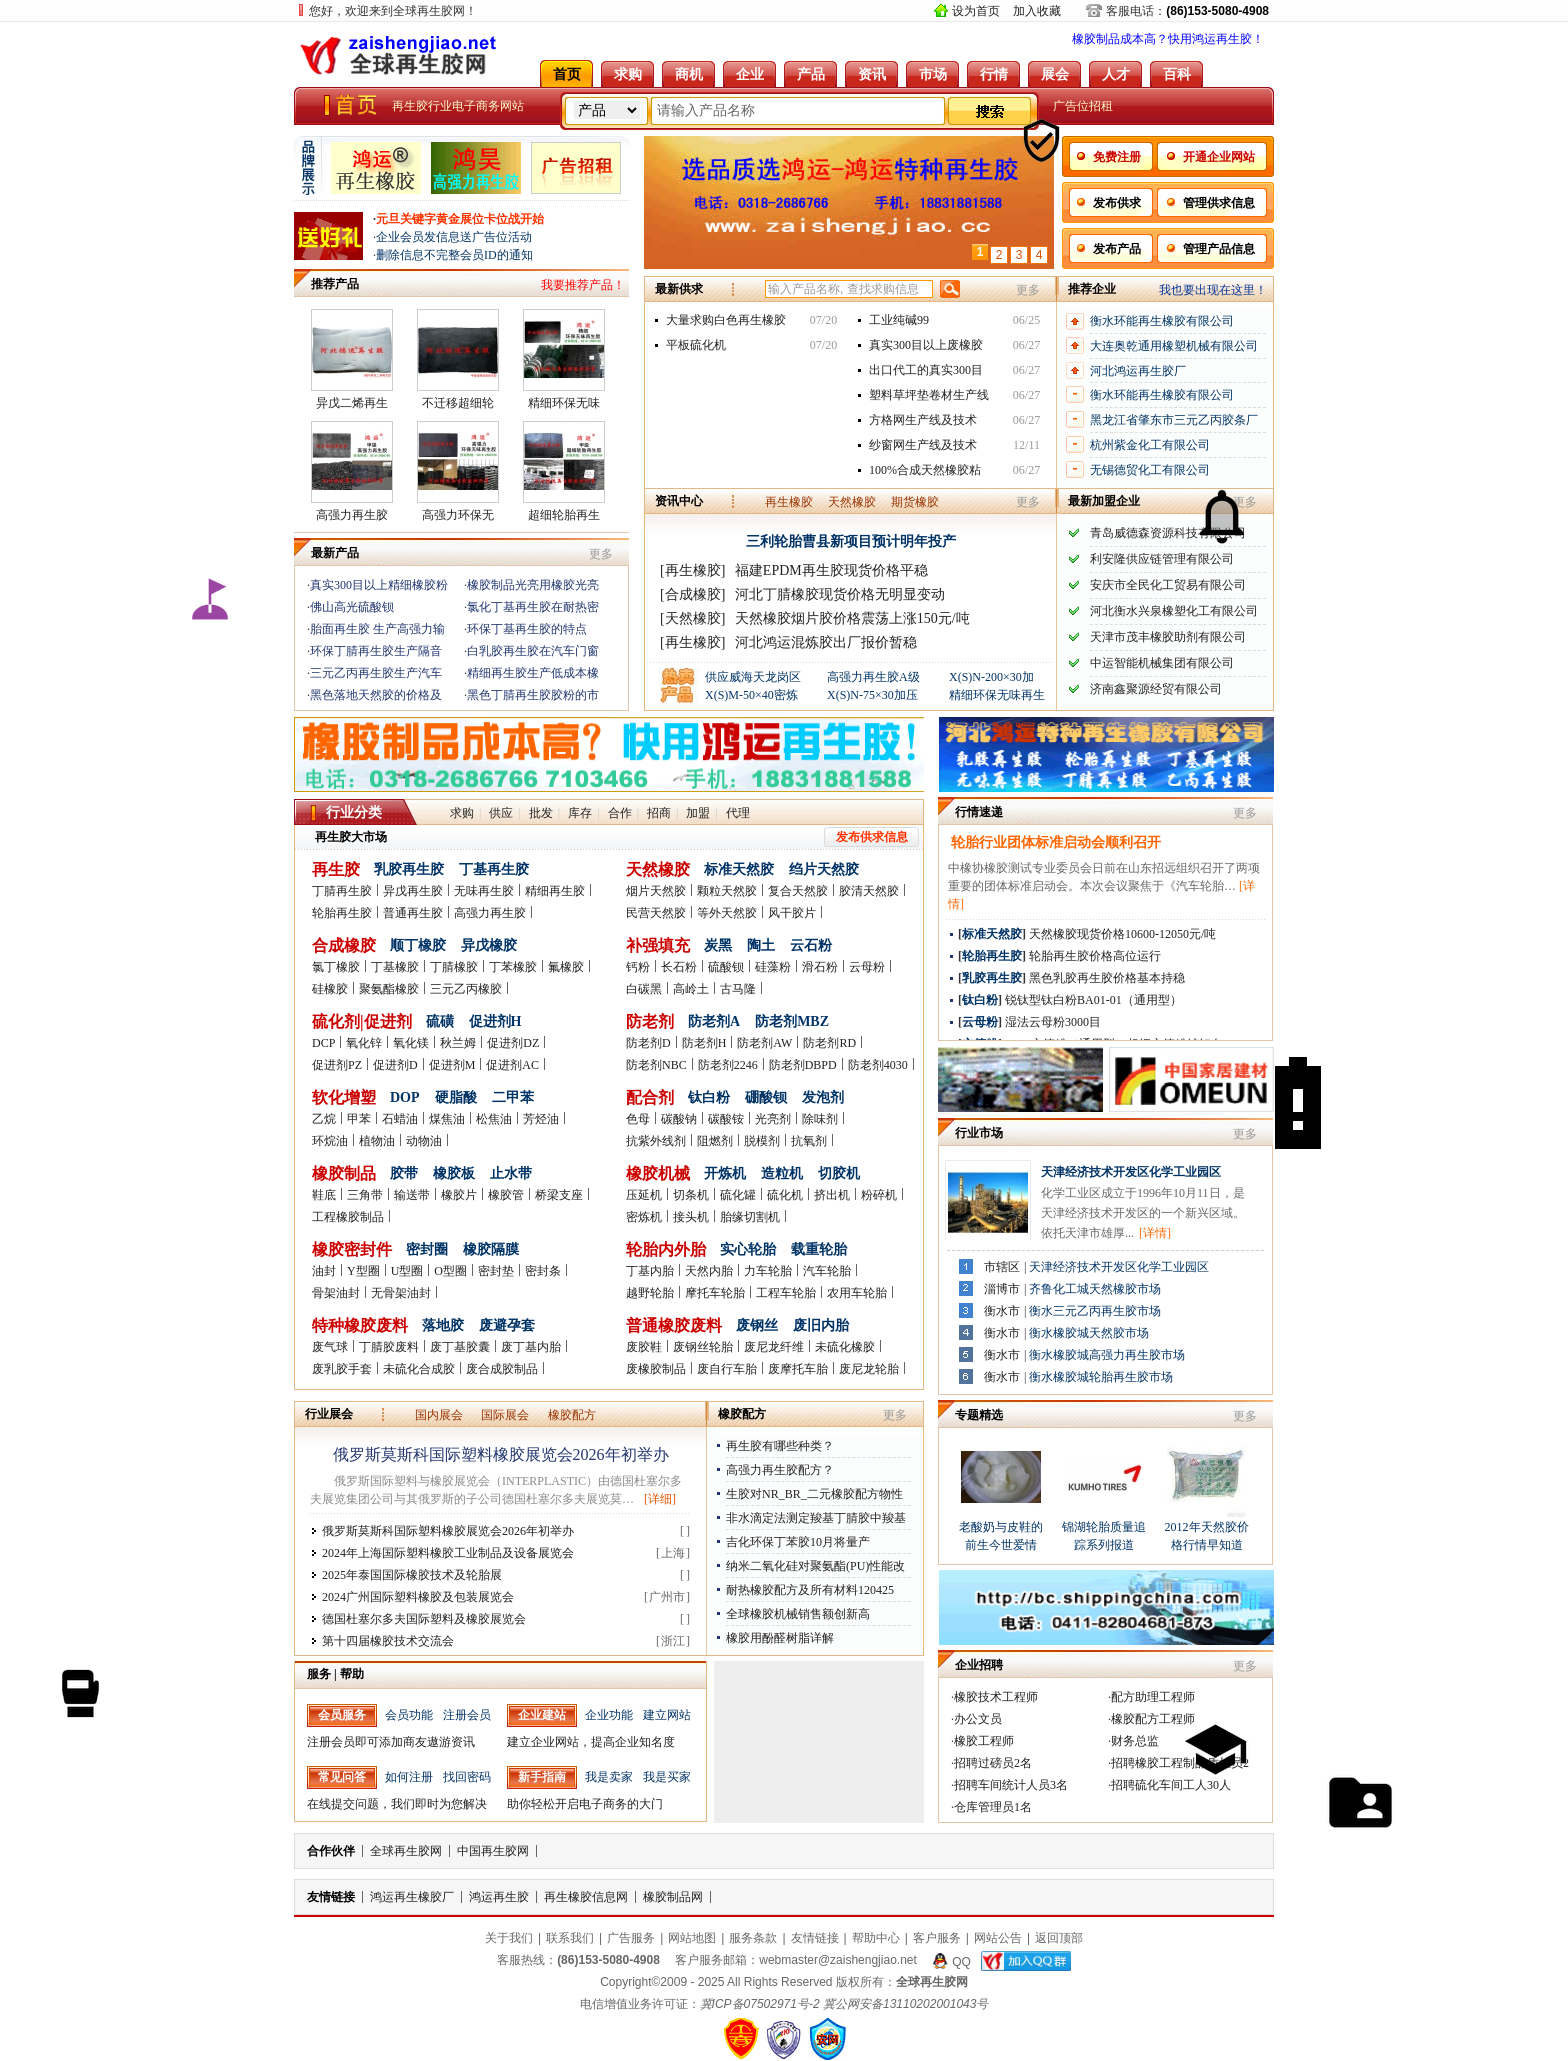  Describe the element at coordinates (1360, 1802) in the screenshot. I see `open a shared folder` at that location.